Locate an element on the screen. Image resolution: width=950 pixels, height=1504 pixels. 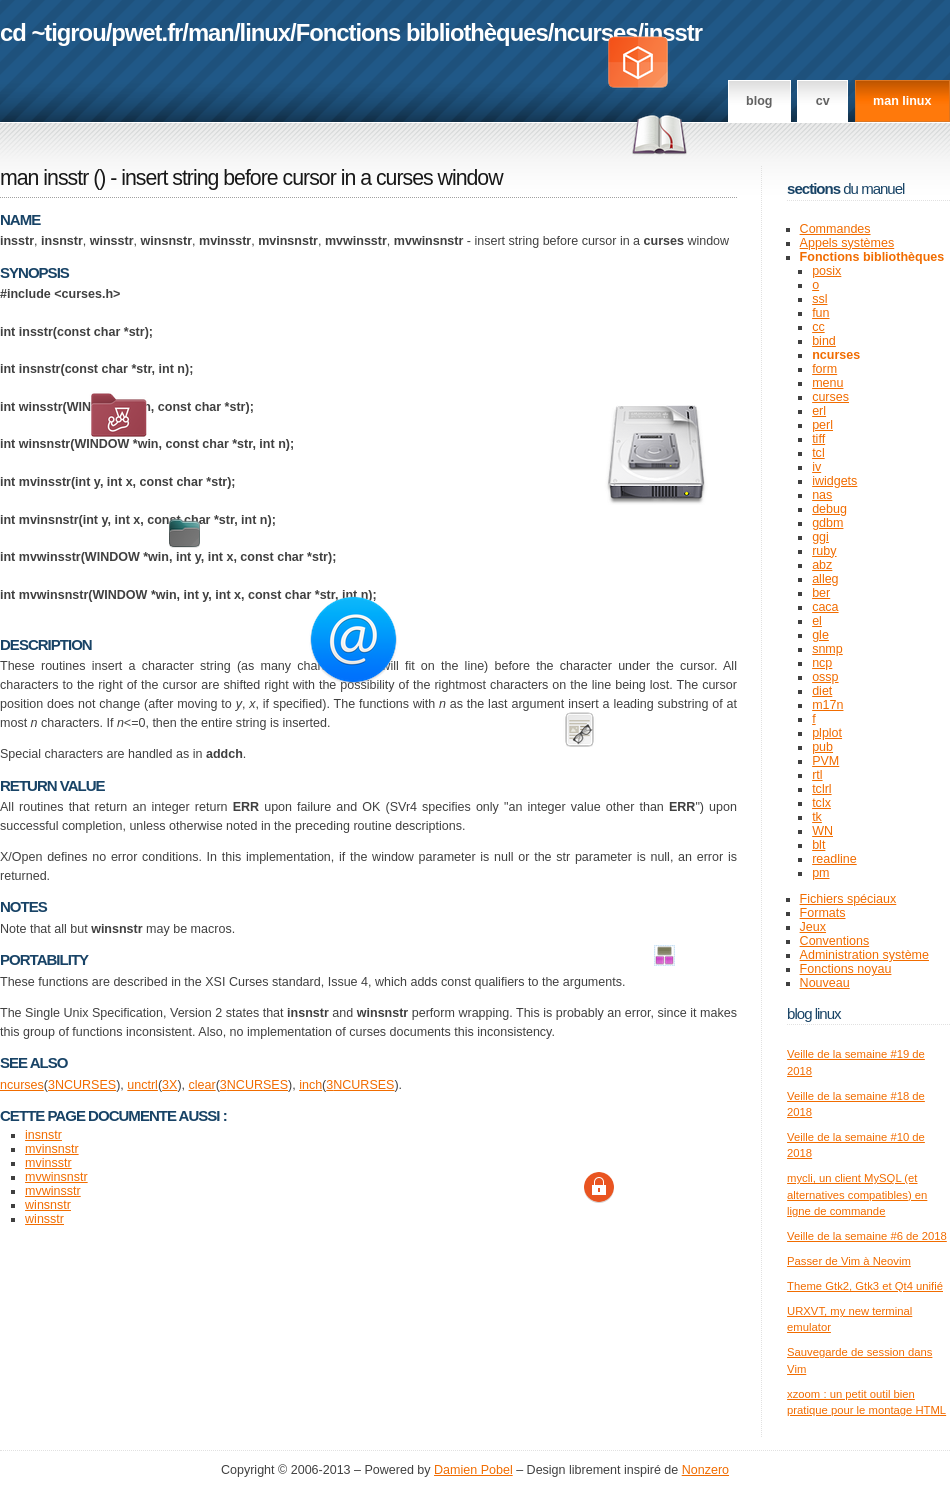
indicates a file or folder is read-only is located at coordinates (599, 1187).